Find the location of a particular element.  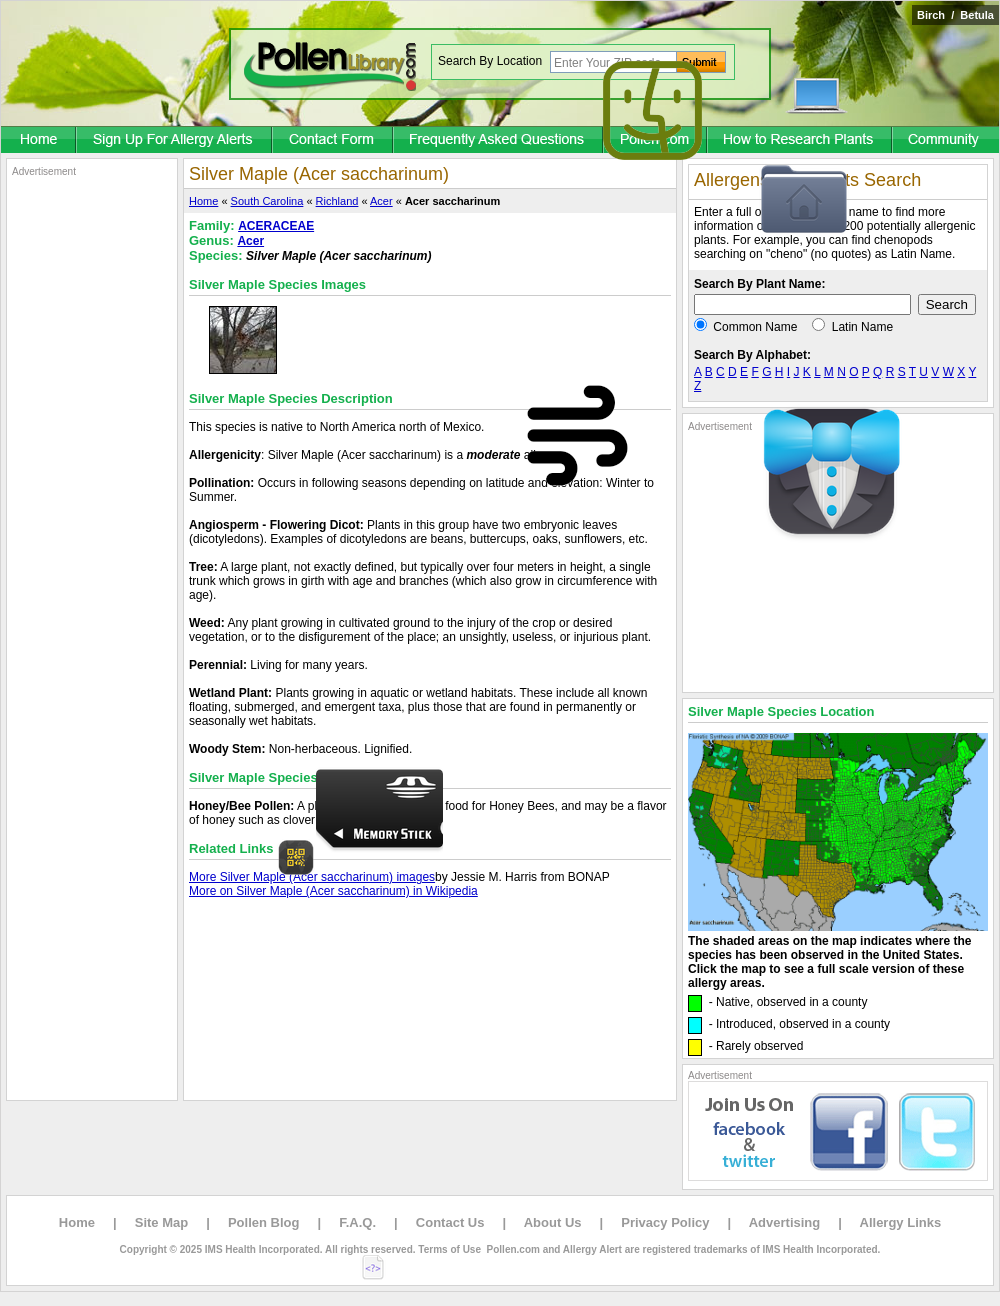

open file manager is located at coordinates (652, 110).